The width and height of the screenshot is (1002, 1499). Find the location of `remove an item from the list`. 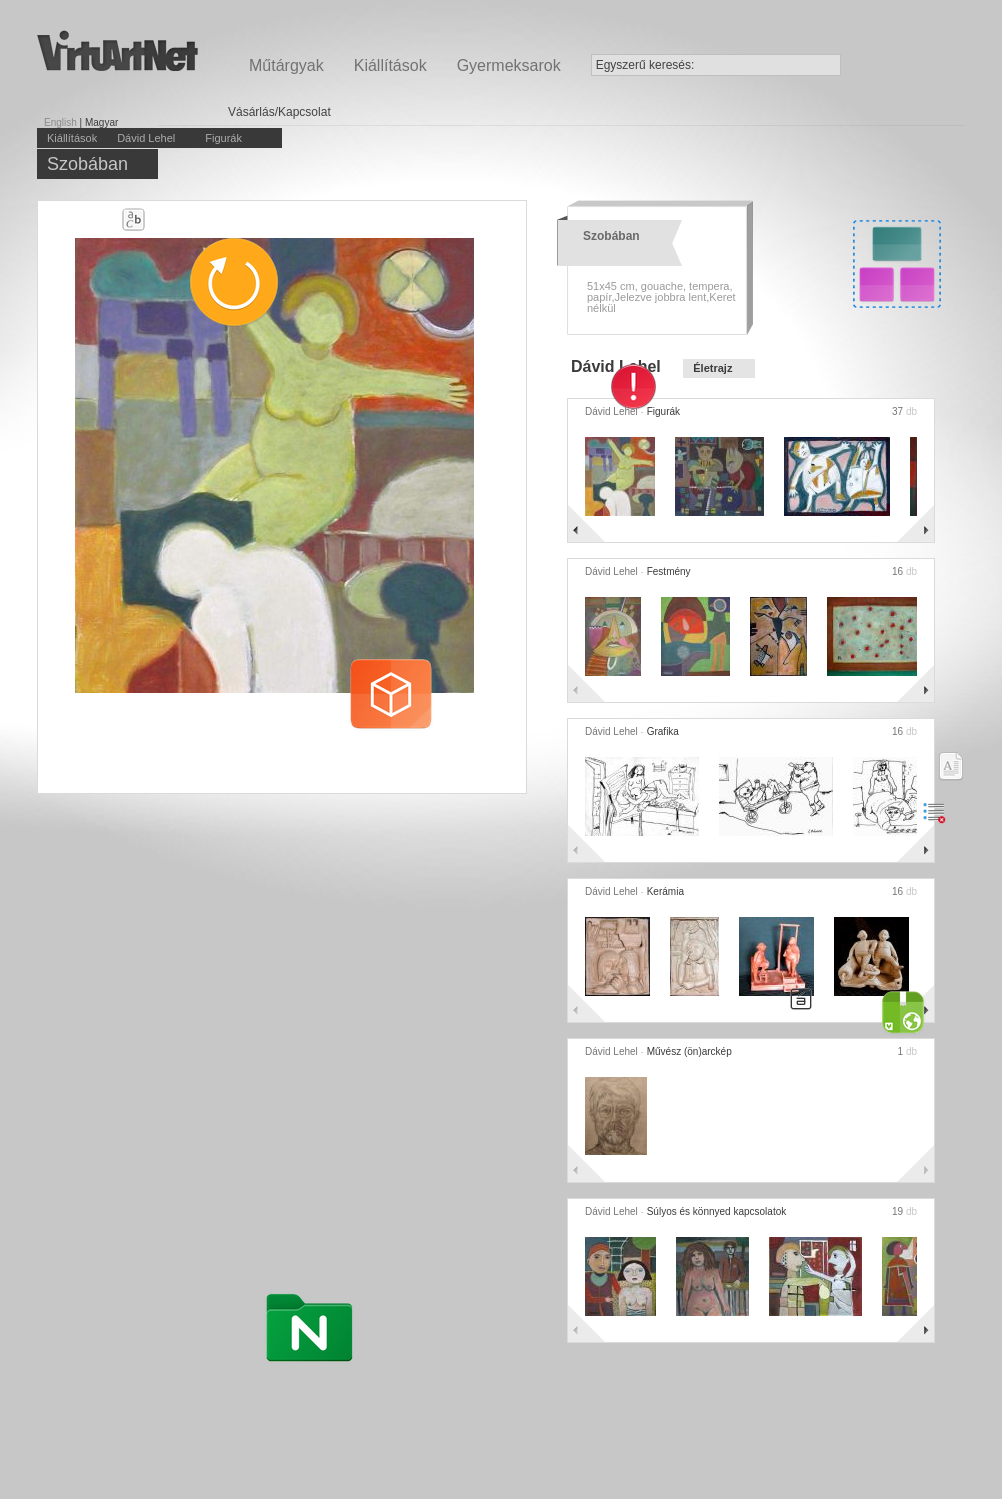

remove an item from the list is located at coordinates (934, 812).